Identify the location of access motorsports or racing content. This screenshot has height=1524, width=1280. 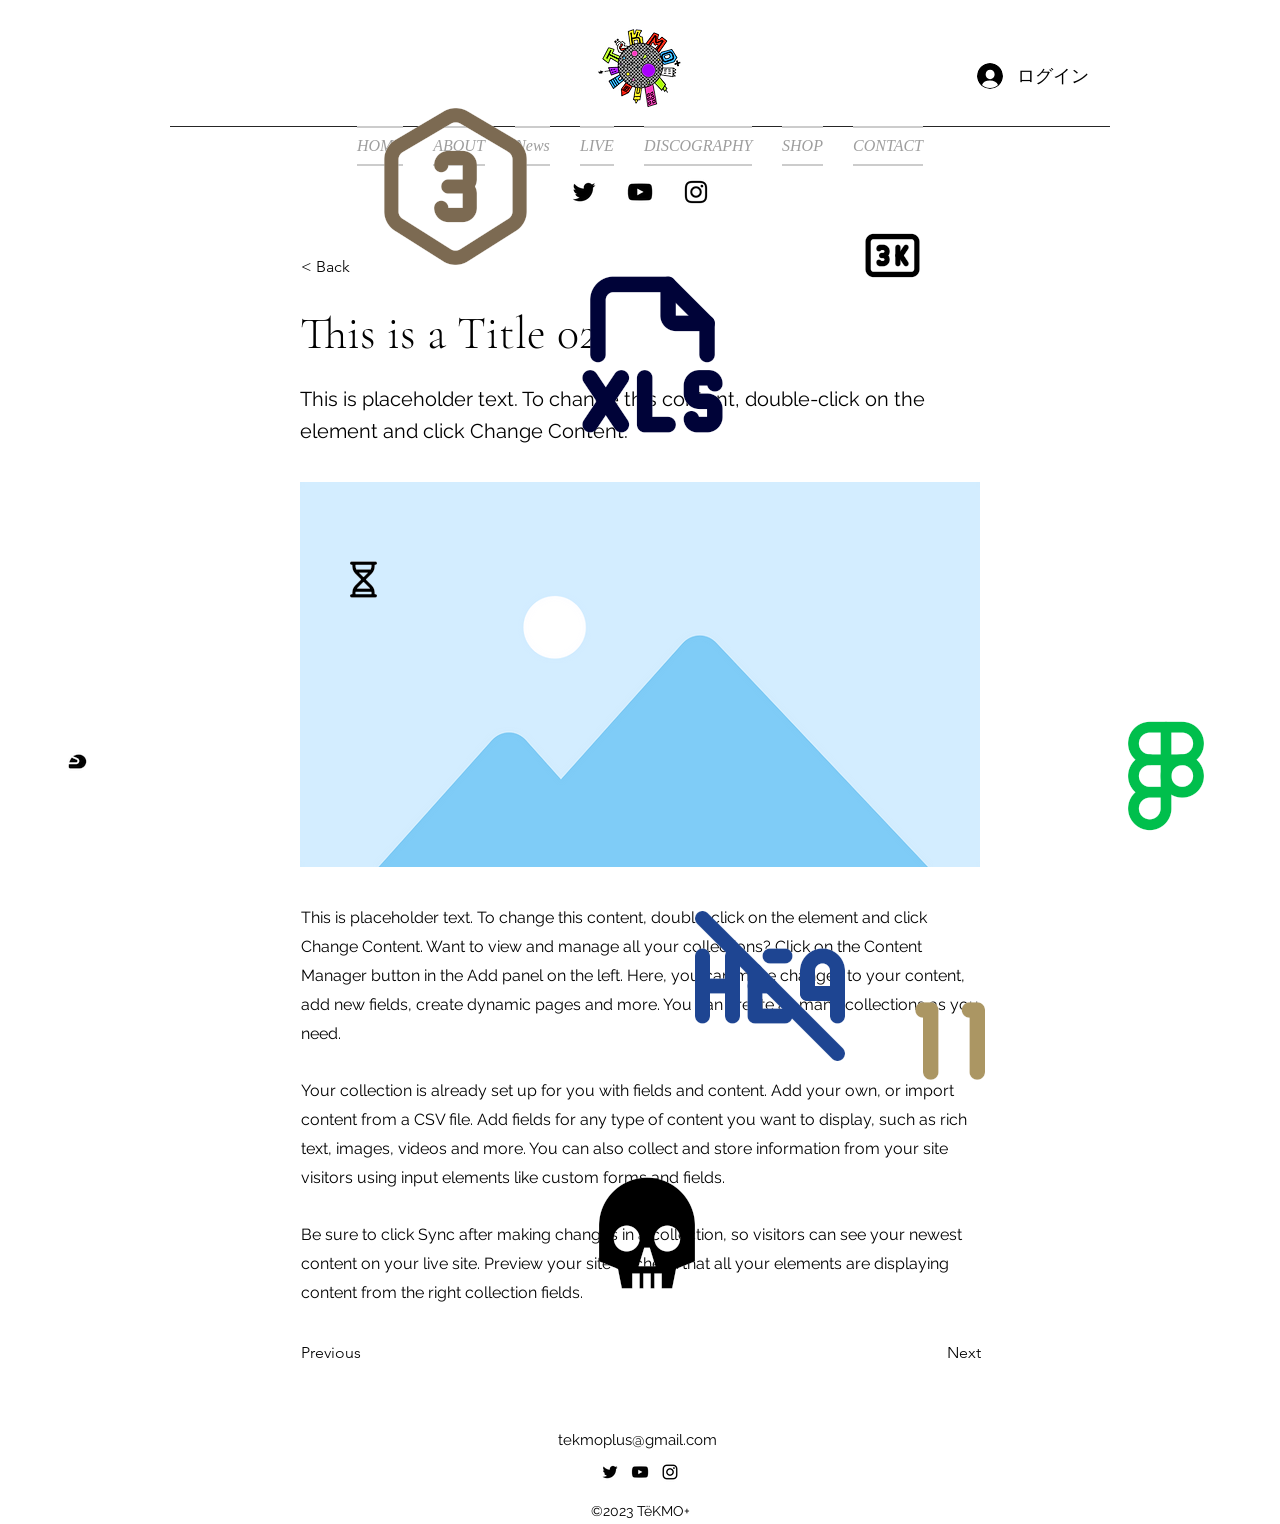
(77, 761).